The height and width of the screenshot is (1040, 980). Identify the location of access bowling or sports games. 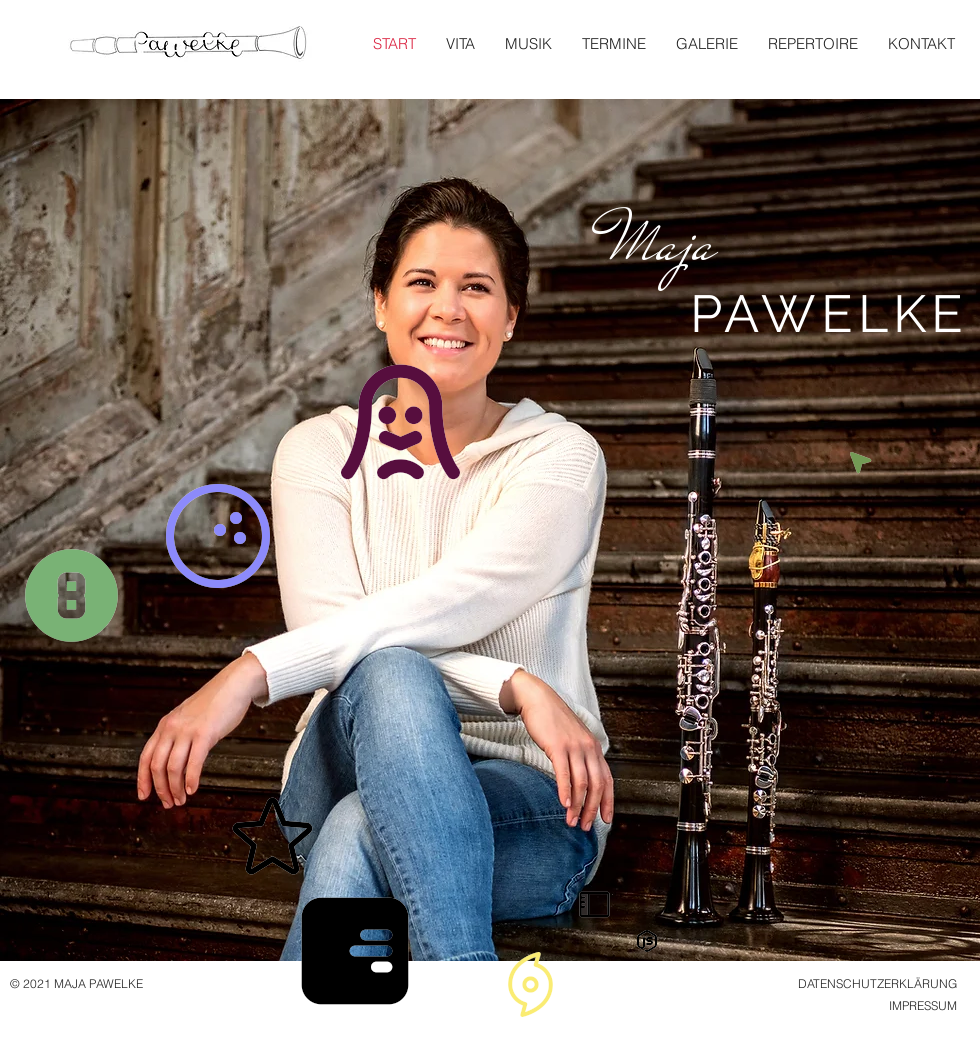
(218, 536).